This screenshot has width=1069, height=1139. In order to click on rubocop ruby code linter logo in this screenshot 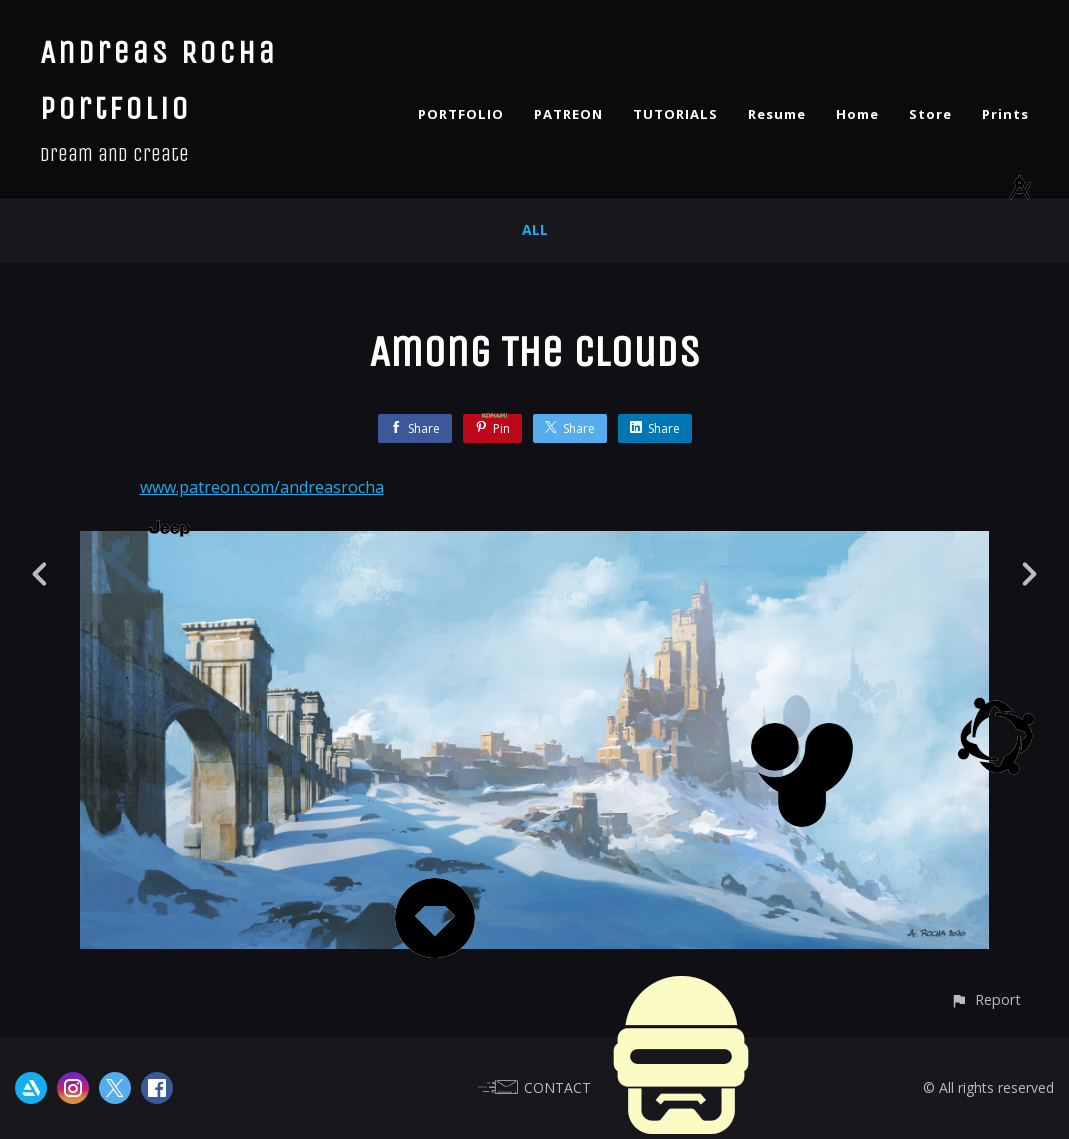, I will do `click(681, 1055)`.